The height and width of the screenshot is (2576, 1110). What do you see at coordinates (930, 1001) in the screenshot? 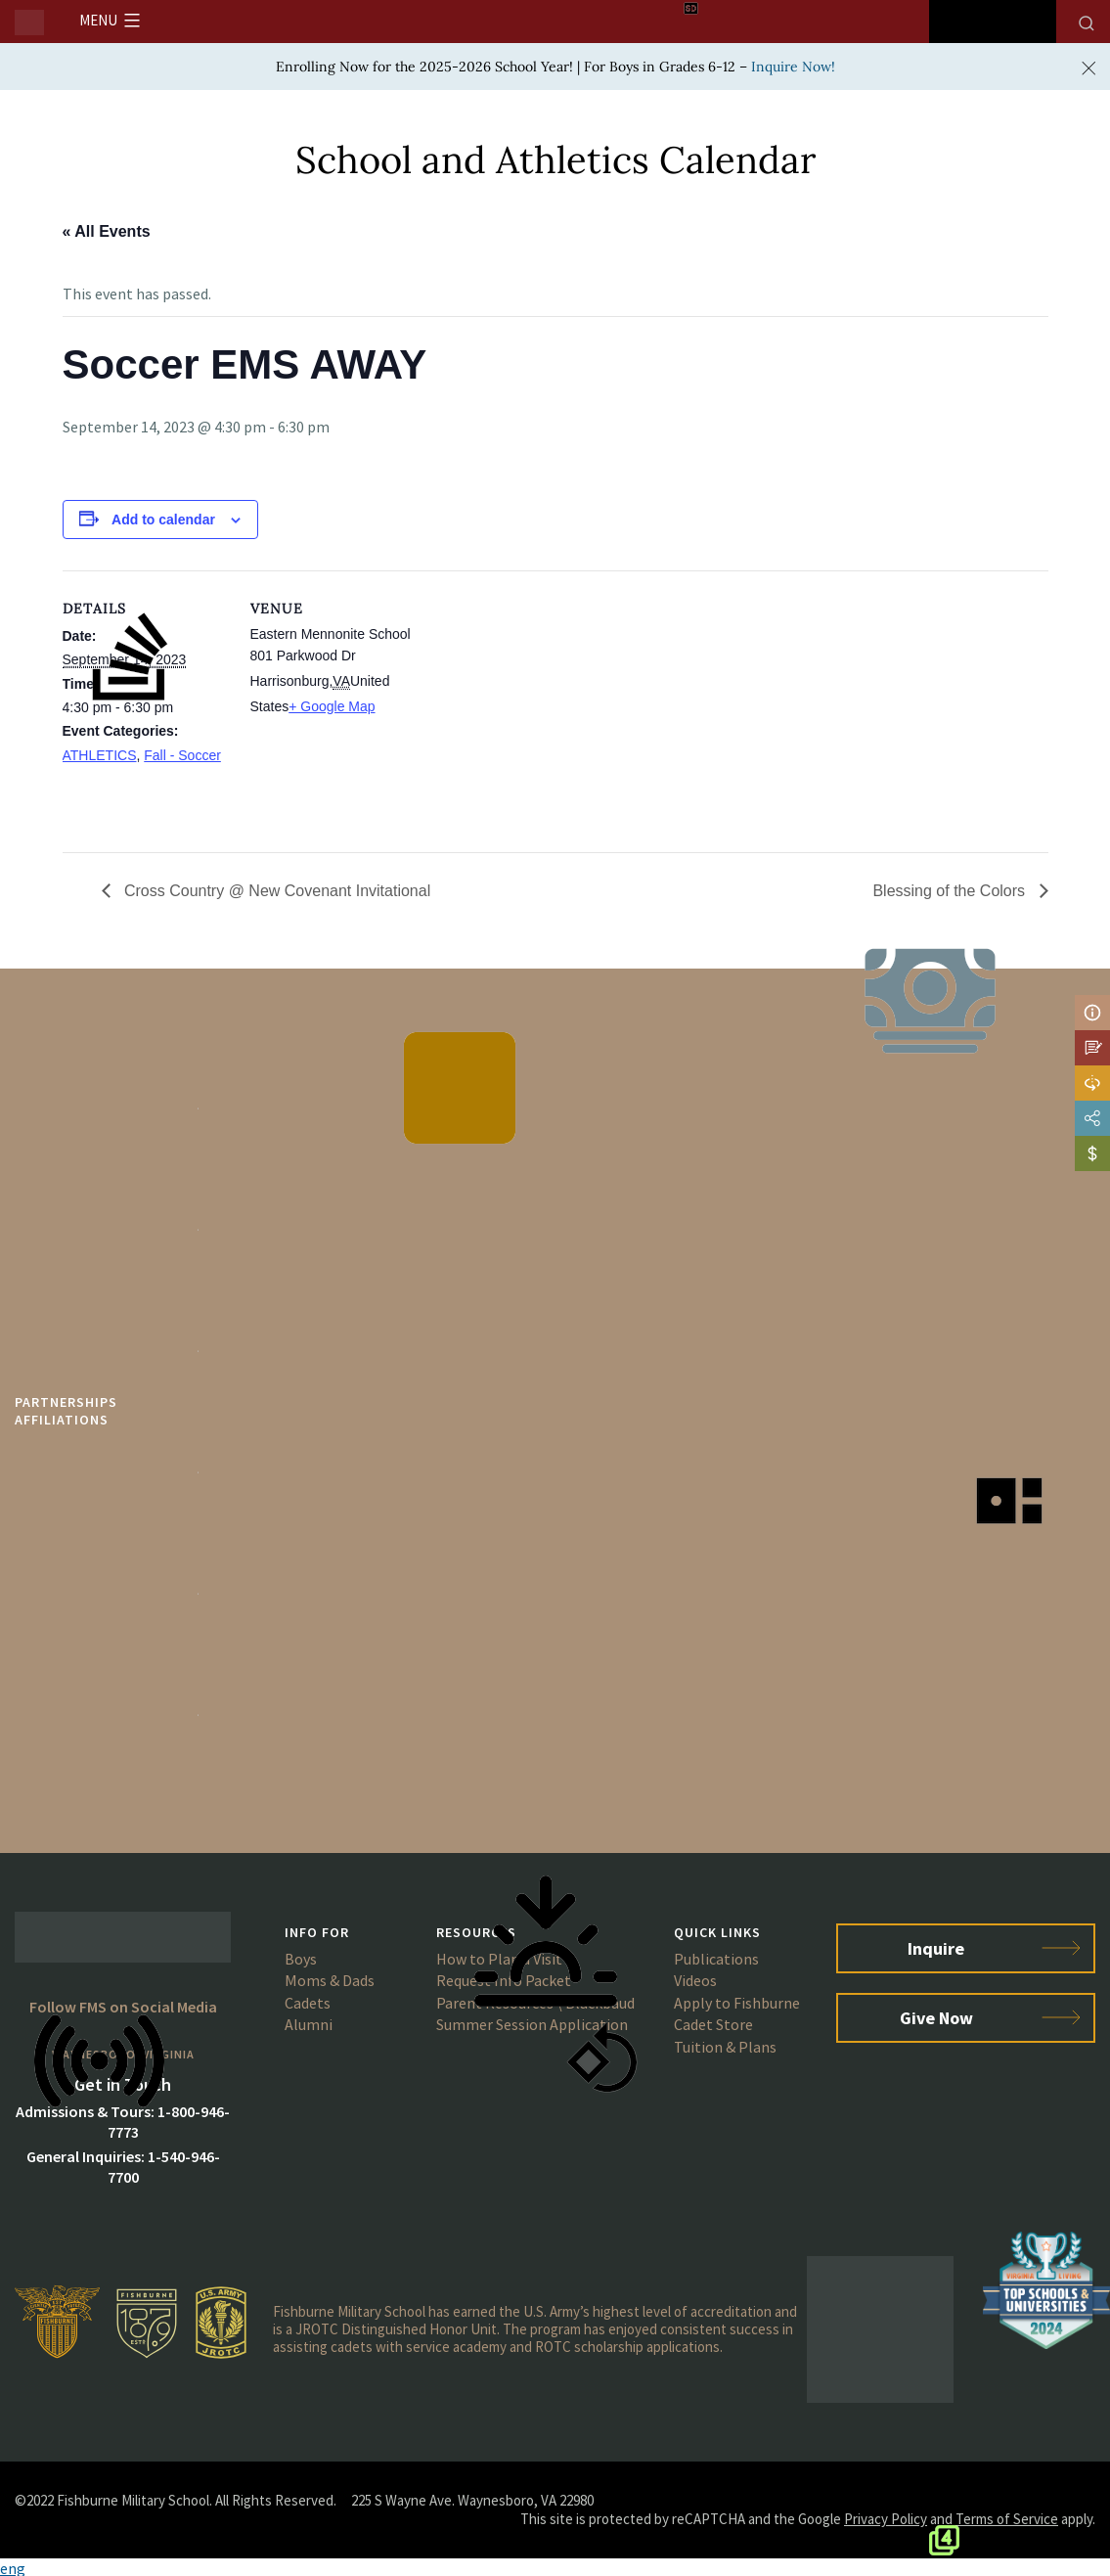
I see `view your cash balance` at bounding box center [930, 1001].